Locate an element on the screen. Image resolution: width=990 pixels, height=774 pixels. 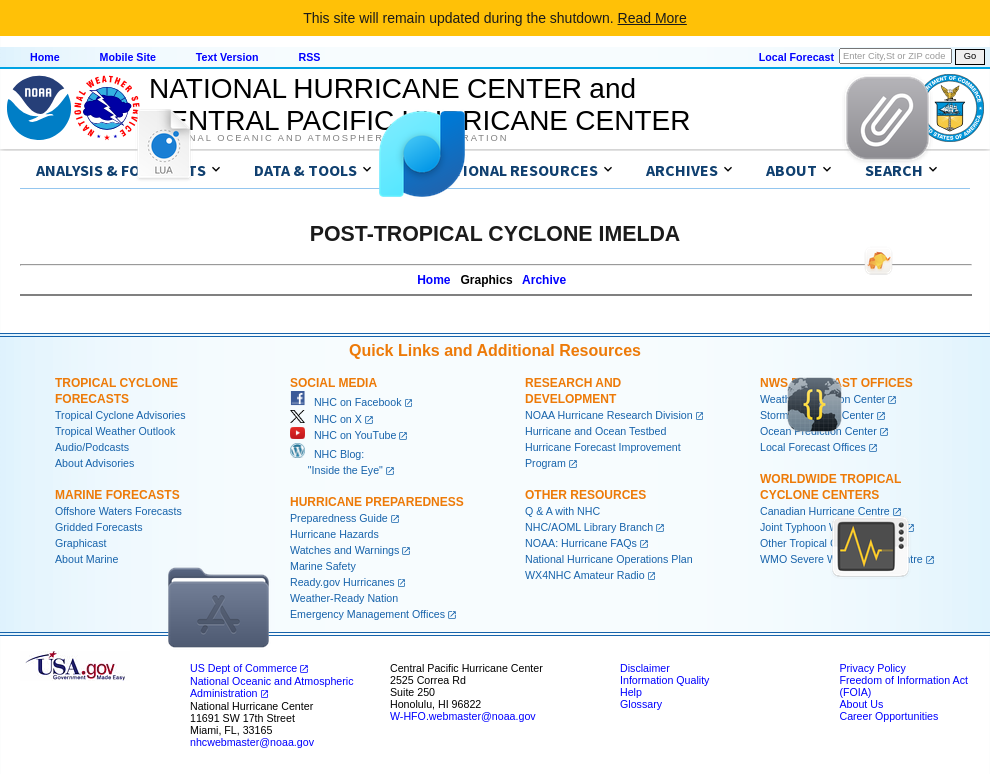
open office or productivity applications is located at coordinates (887, 119).